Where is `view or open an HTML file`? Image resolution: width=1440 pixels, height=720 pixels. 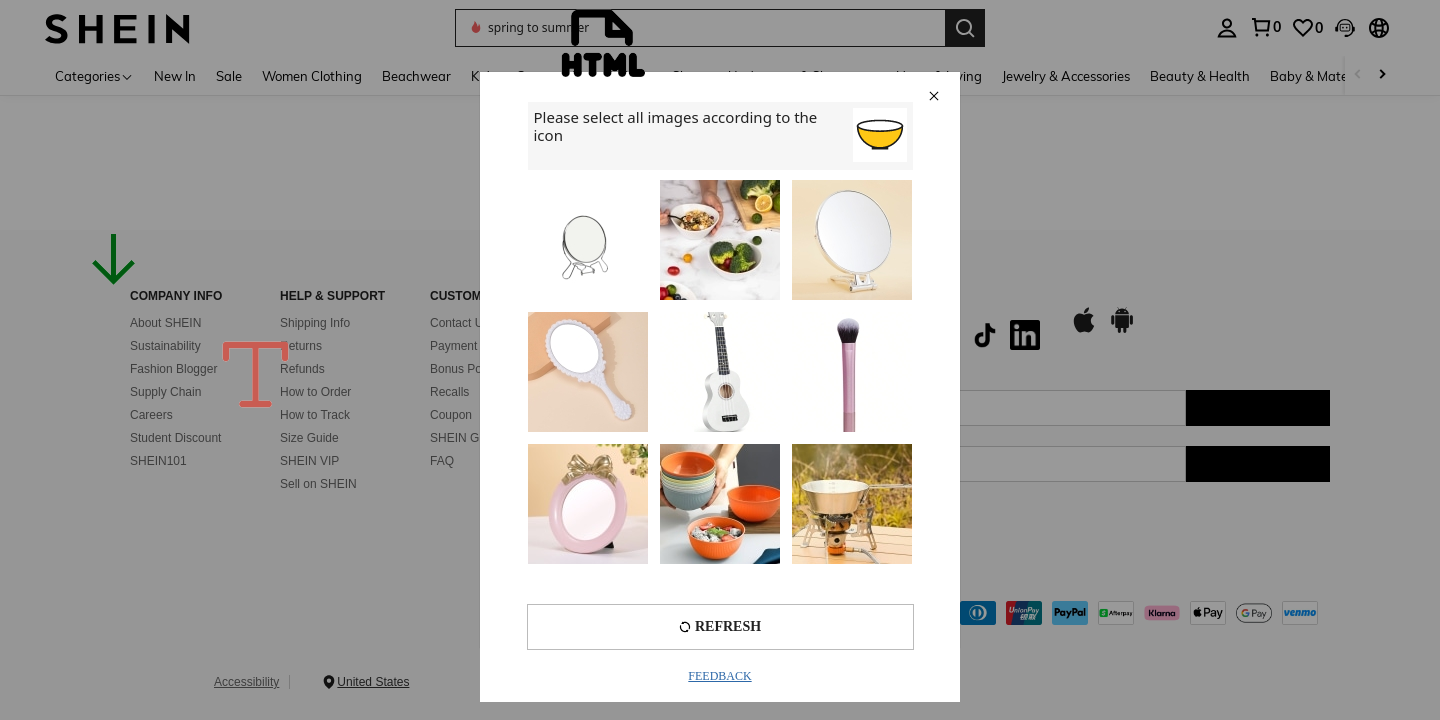 view or open an HTML file is located at coordinates (602, 46).